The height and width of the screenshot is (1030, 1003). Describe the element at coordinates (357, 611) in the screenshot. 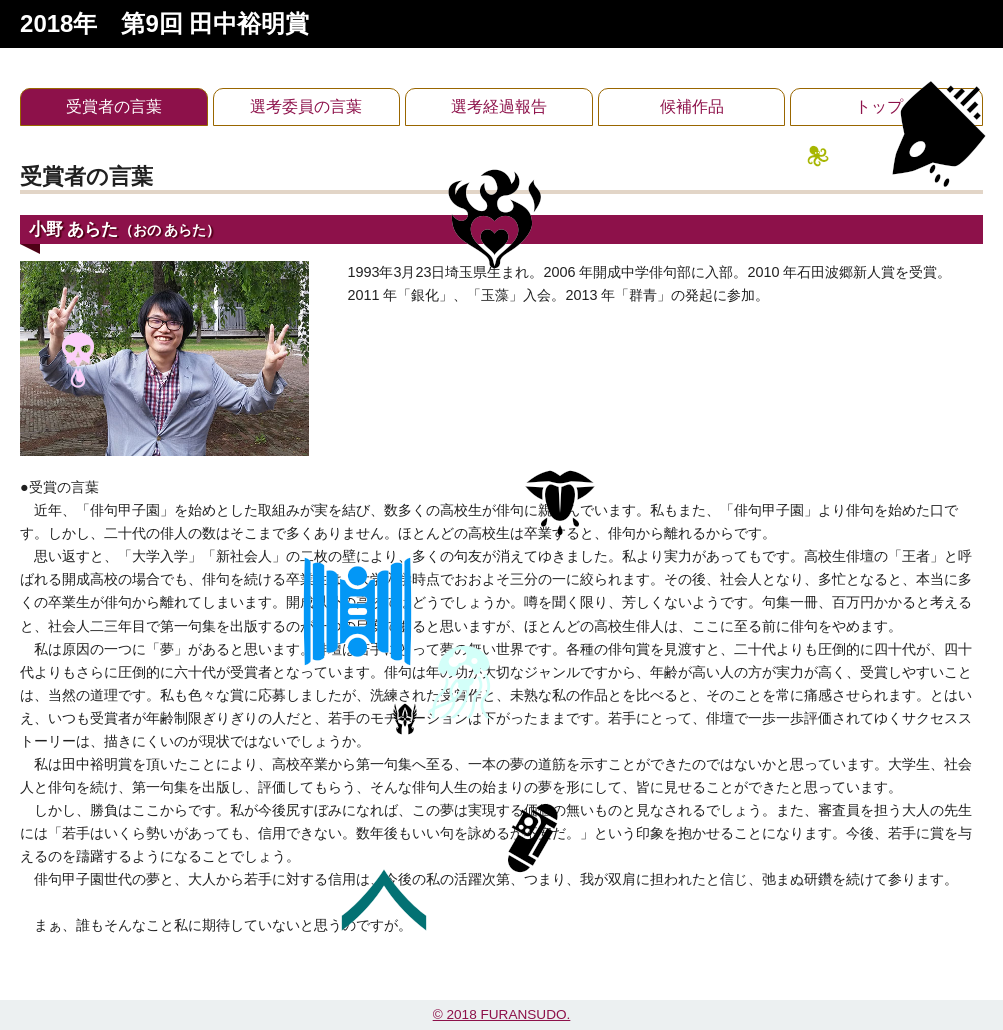

I see `accordion or bellows instrument in a music game` at that location.